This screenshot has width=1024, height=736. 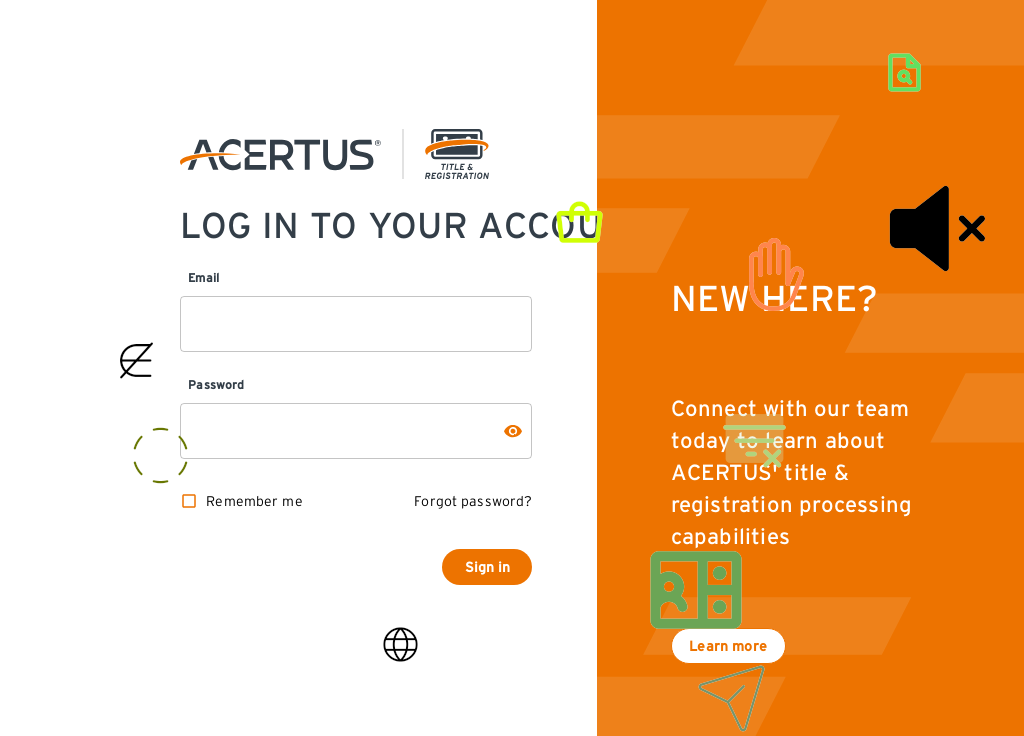 What do you see at coordinates (776, 274) in the screenshot?
I see `stop or halt an action` at bounding box center [776, 274].